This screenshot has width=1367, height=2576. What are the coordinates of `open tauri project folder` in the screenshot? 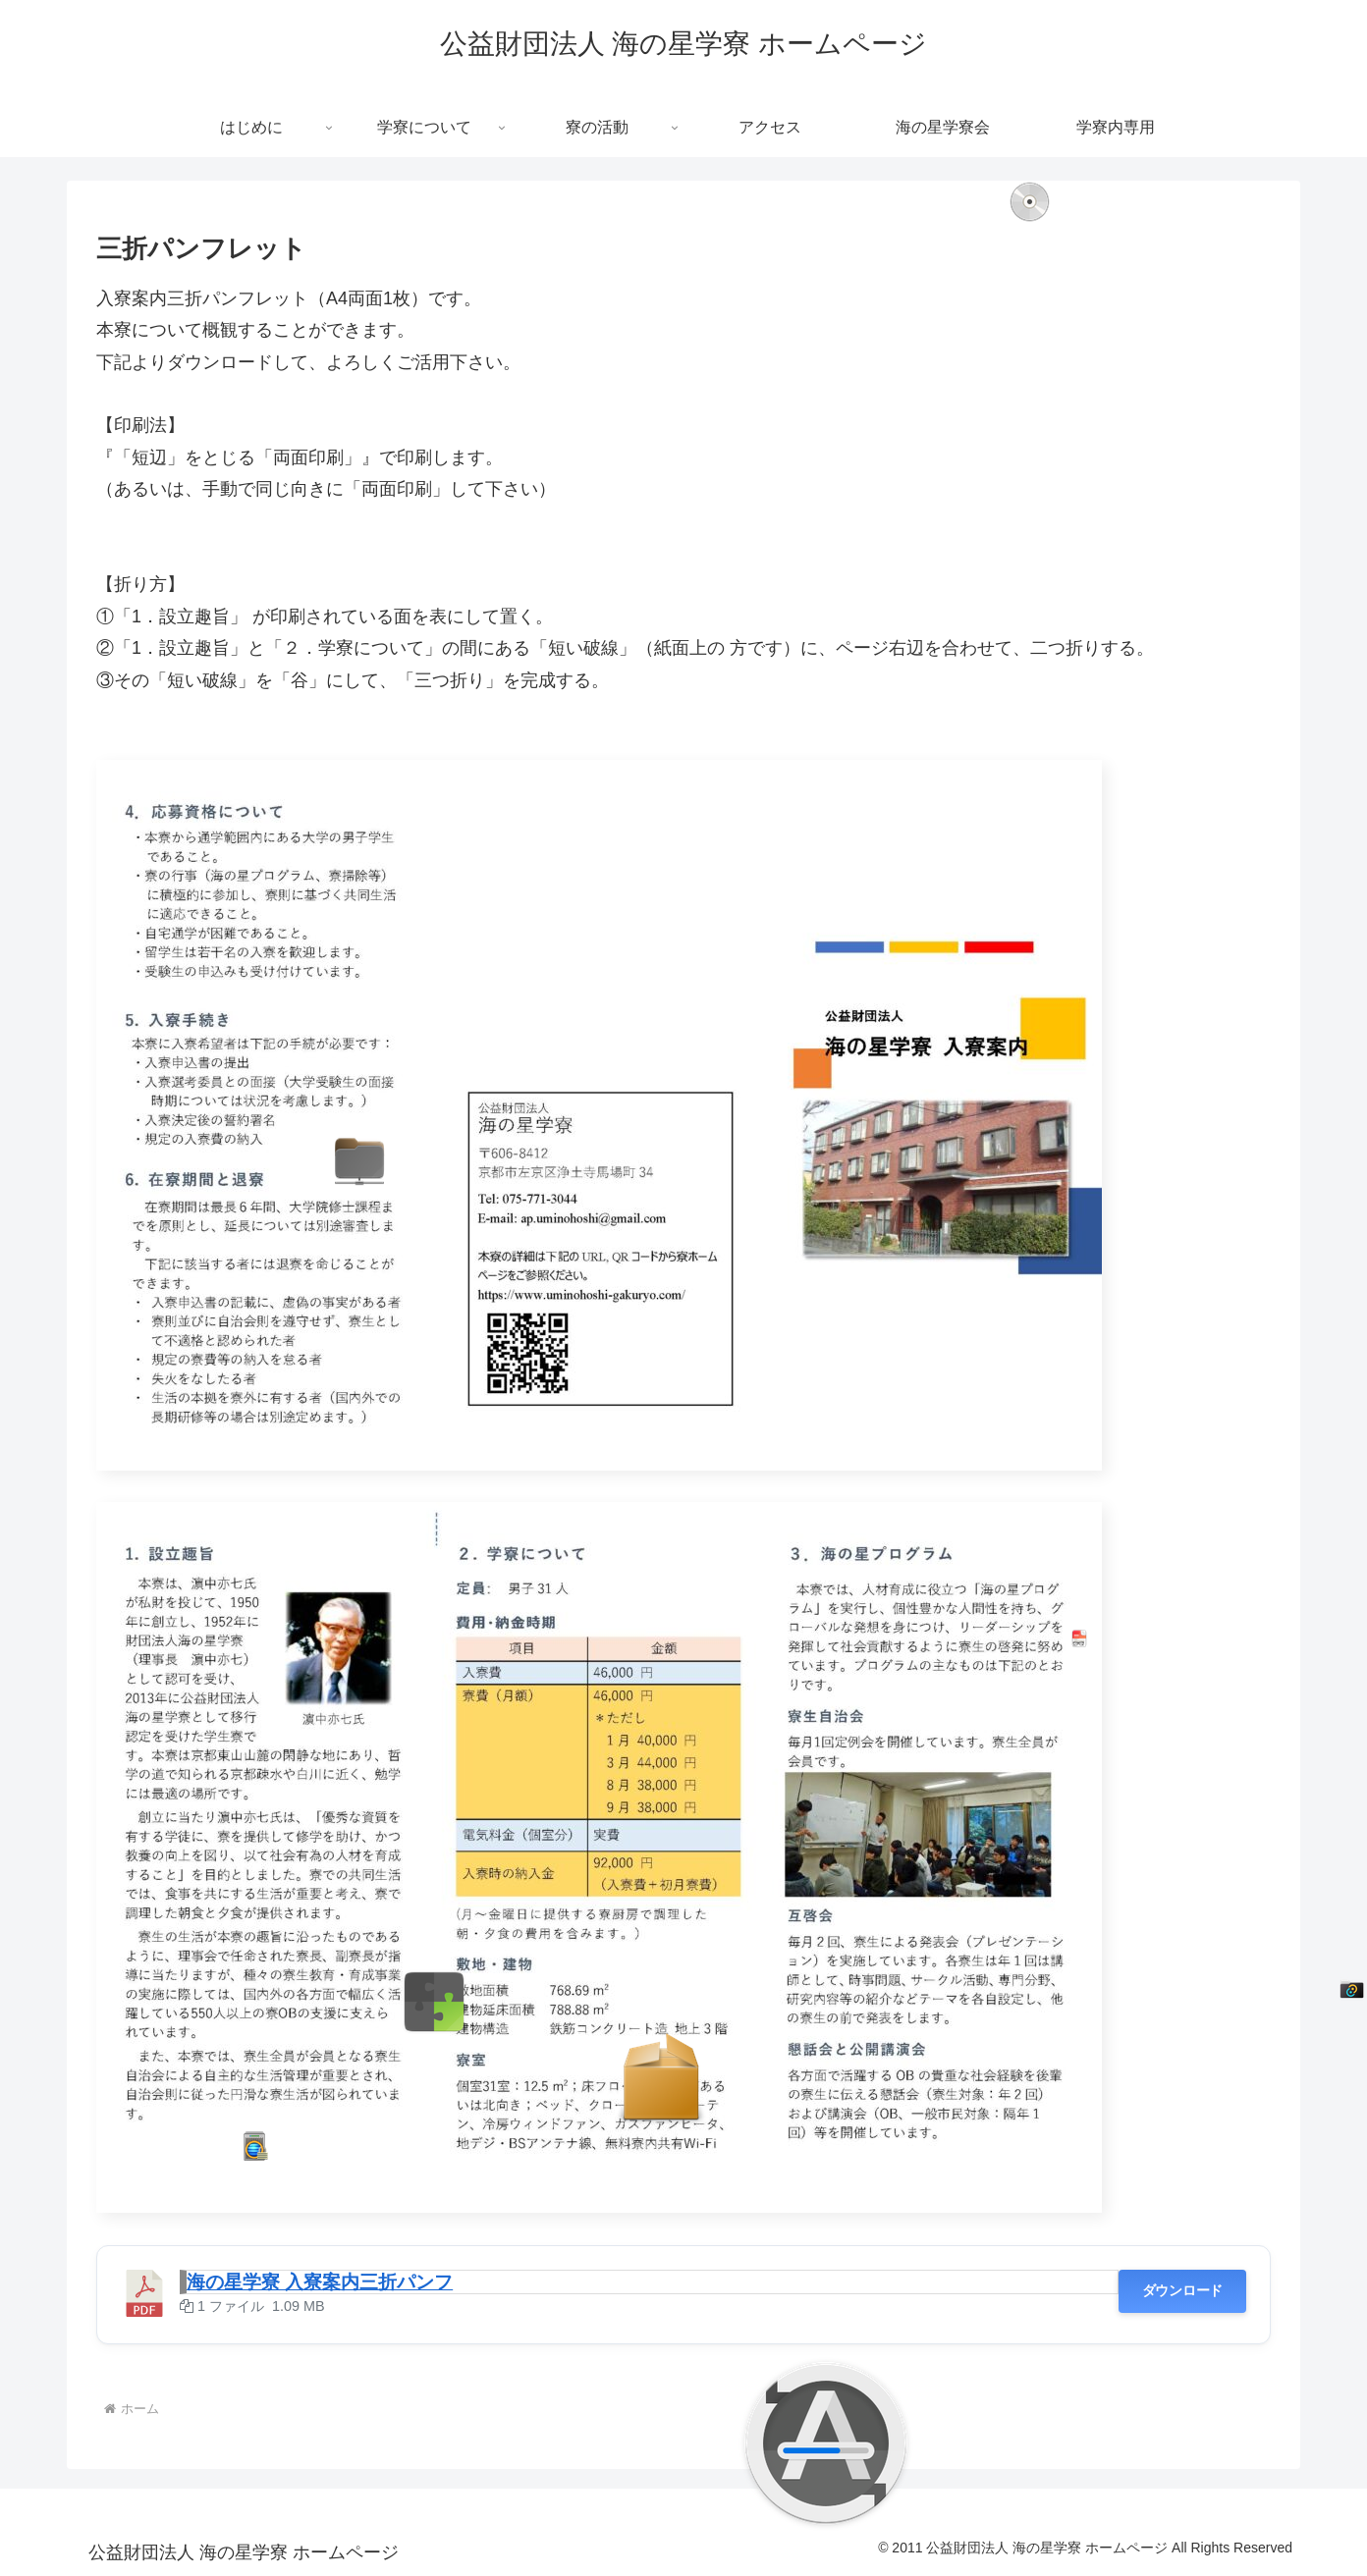 It's located at (1351, 1989).